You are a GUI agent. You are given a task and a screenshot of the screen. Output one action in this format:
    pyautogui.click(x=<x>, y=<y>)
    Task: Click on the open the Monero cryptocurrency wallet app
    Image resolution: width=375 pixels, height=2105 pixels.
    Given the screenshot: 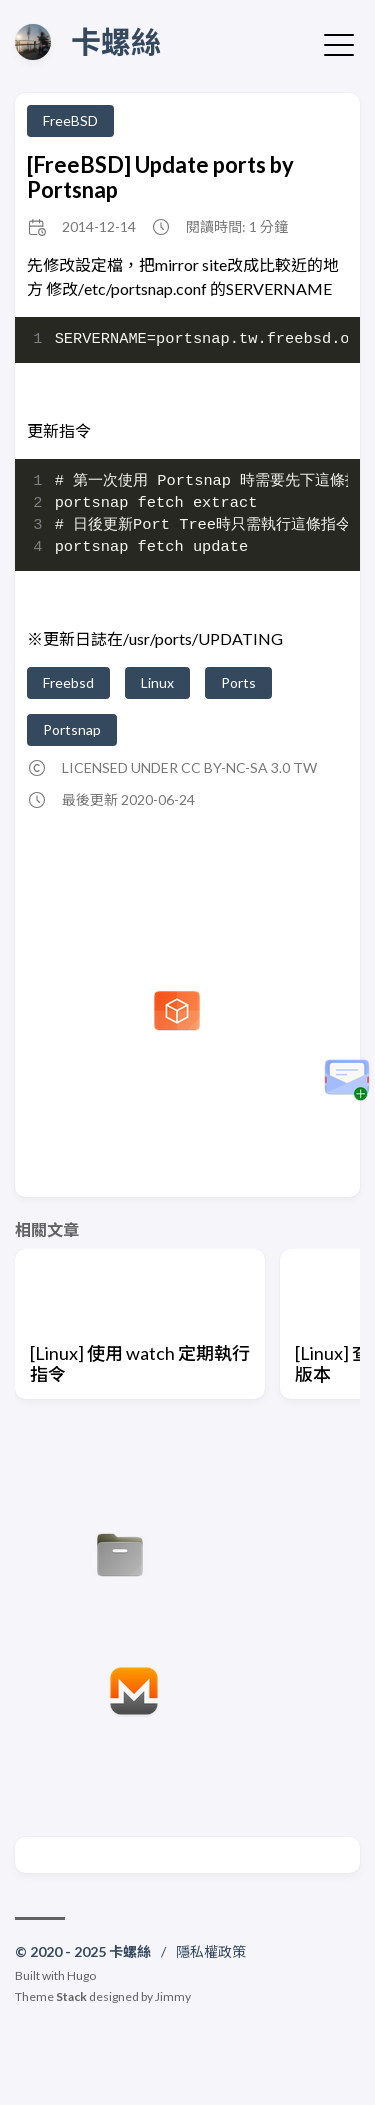 What is the action you would take?
    pyautogui.click(x=134, y=1691)
    